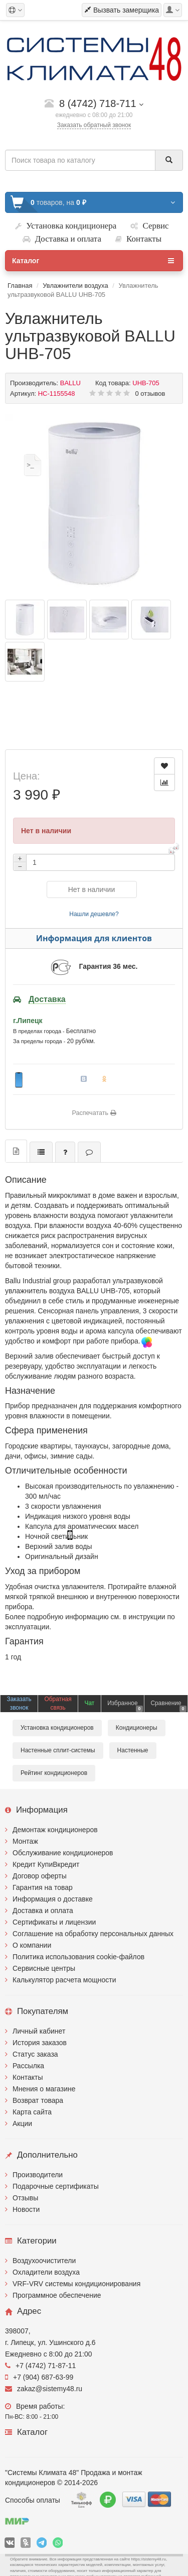 The height and width of the screenshot is (2576, 188). I want to click on indicates a connected iPhone device, so click(19, 1080).